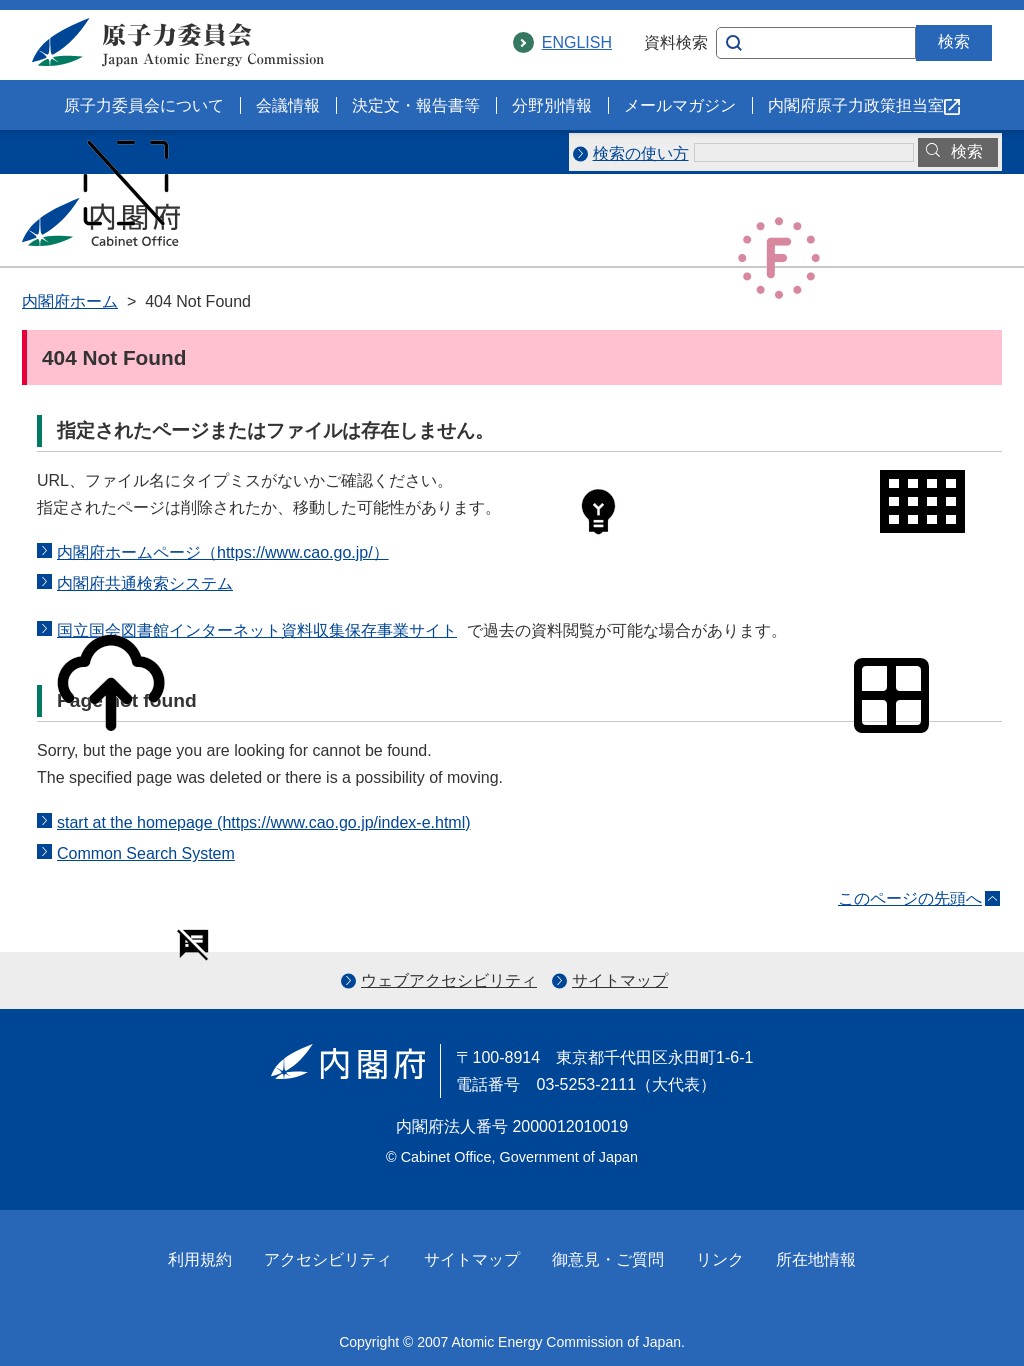 Image resolution: width=1024 pixels, height=1366 pixels. What do you see at coordinates (920, 501) in the screenshot?
I see `switch to comfortable grid view` at bounding box center [920, 501].